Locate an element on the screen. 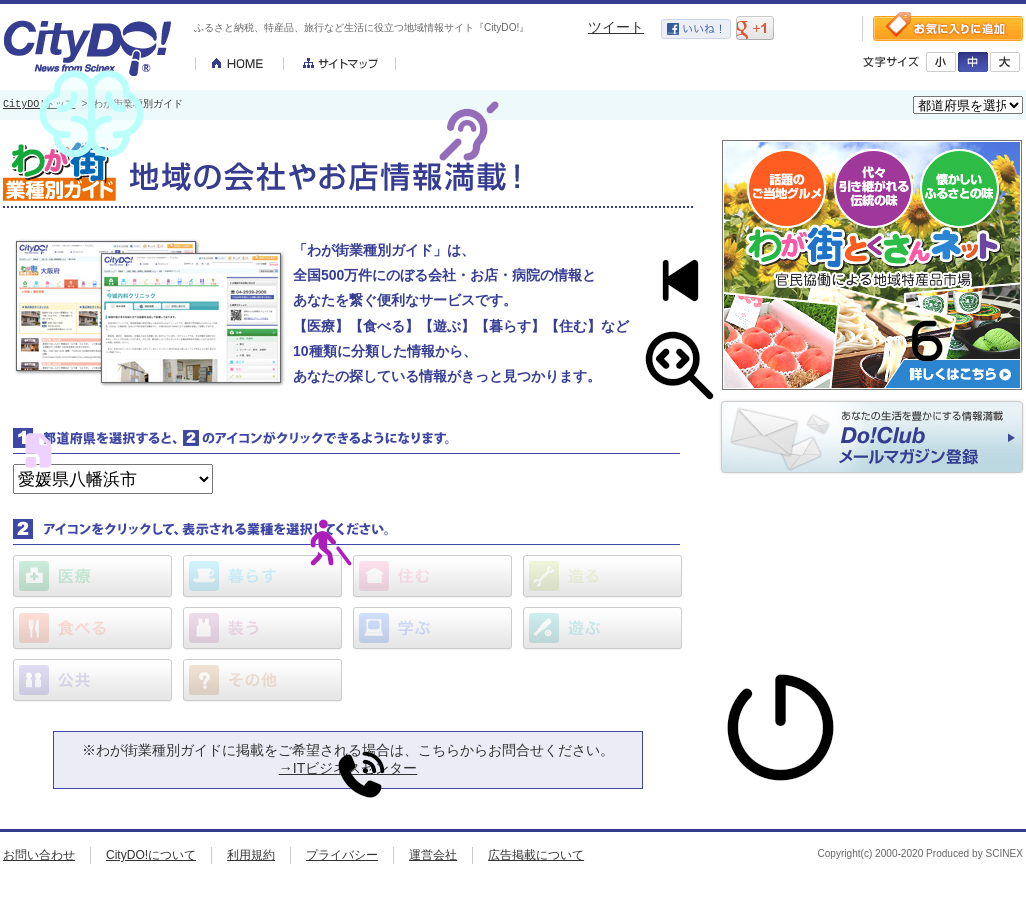  access AI or smart features is located at coordinates (91, 115).